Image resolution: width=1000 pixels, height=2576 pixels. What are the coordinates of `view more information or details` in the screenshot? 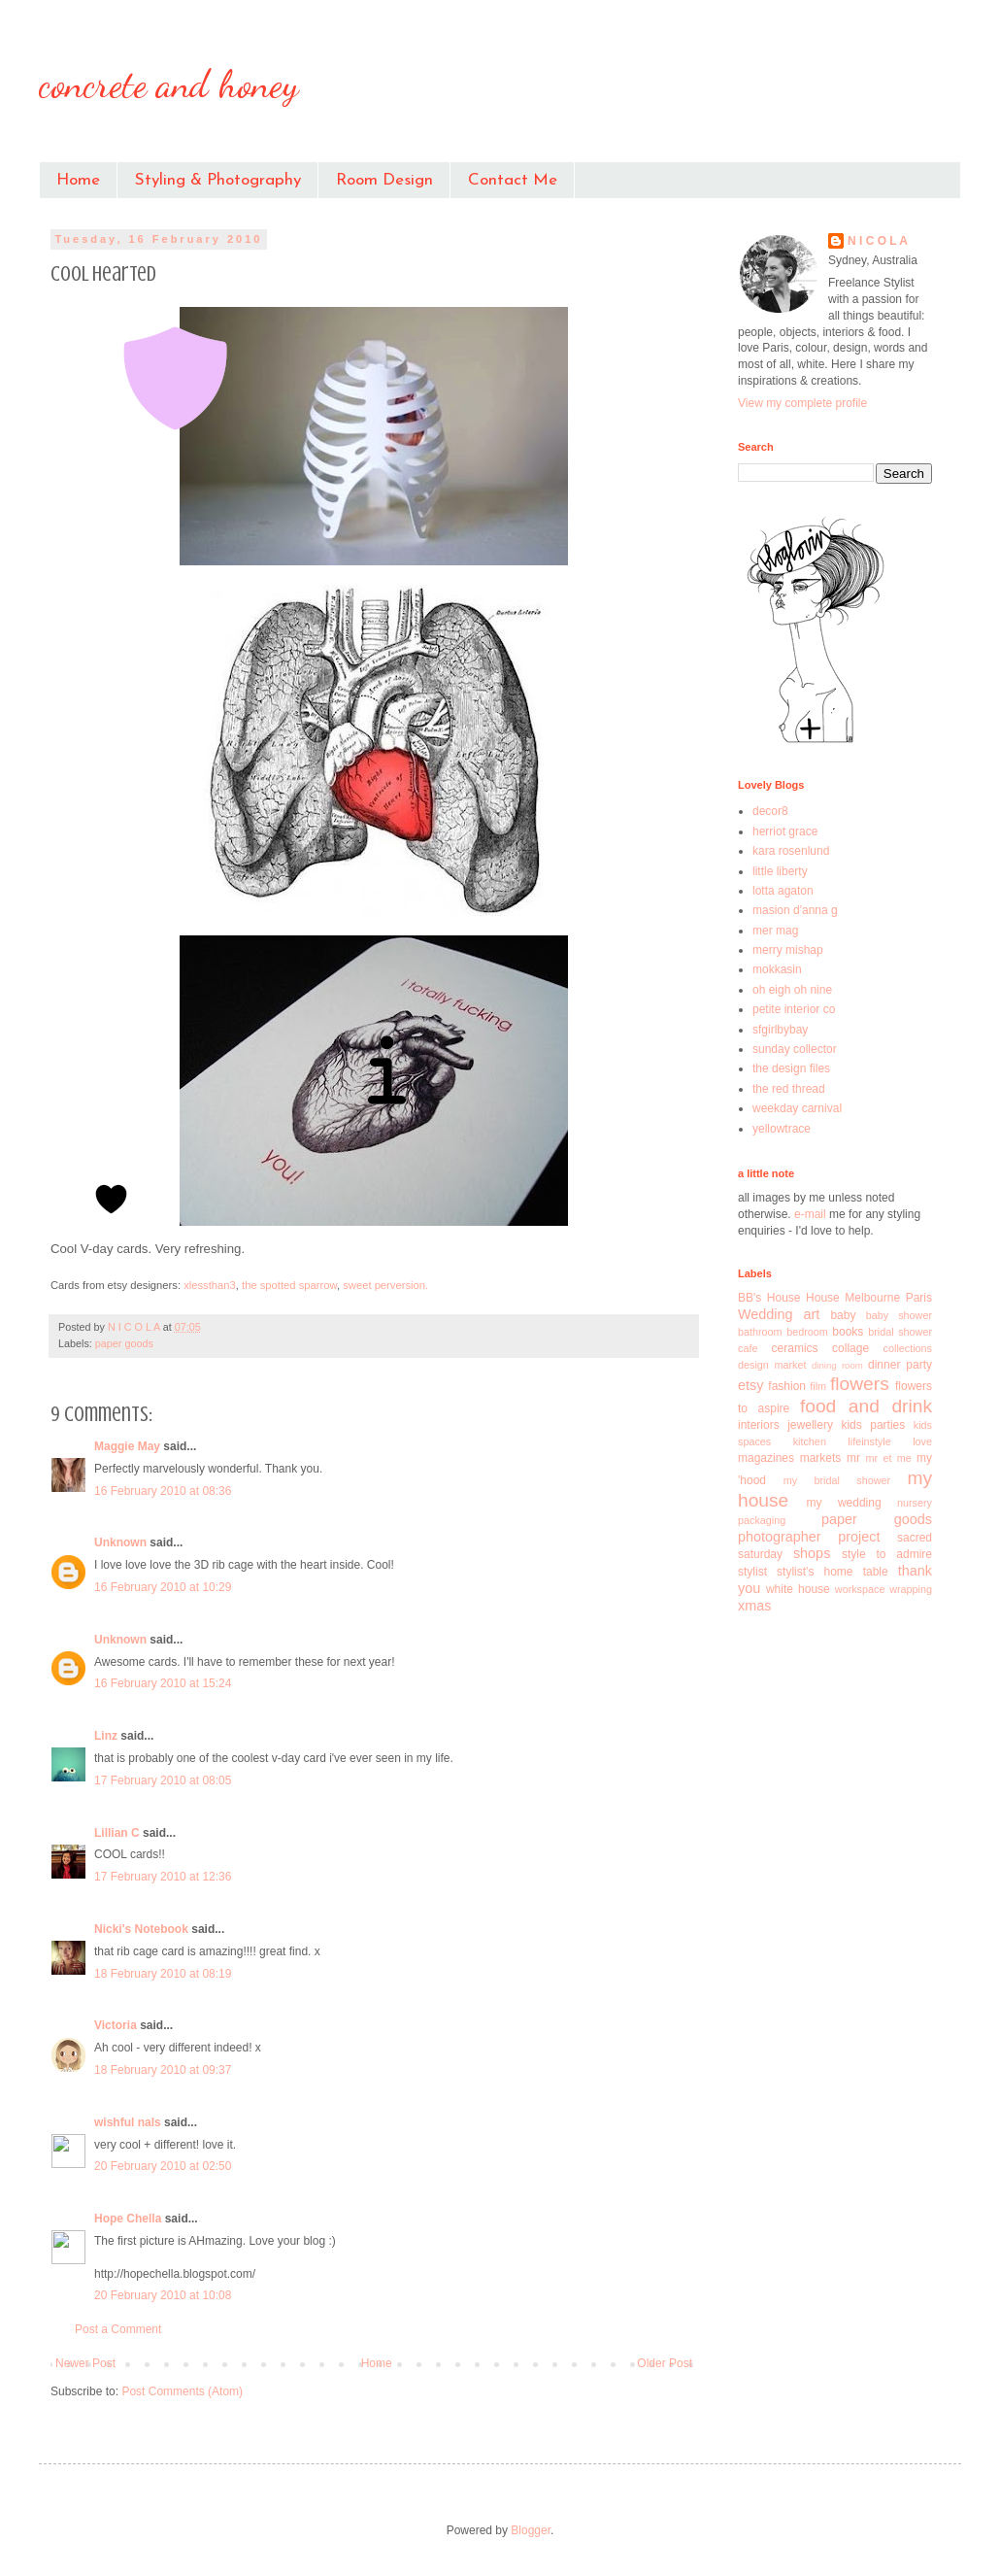 It's located at (386, 1069).